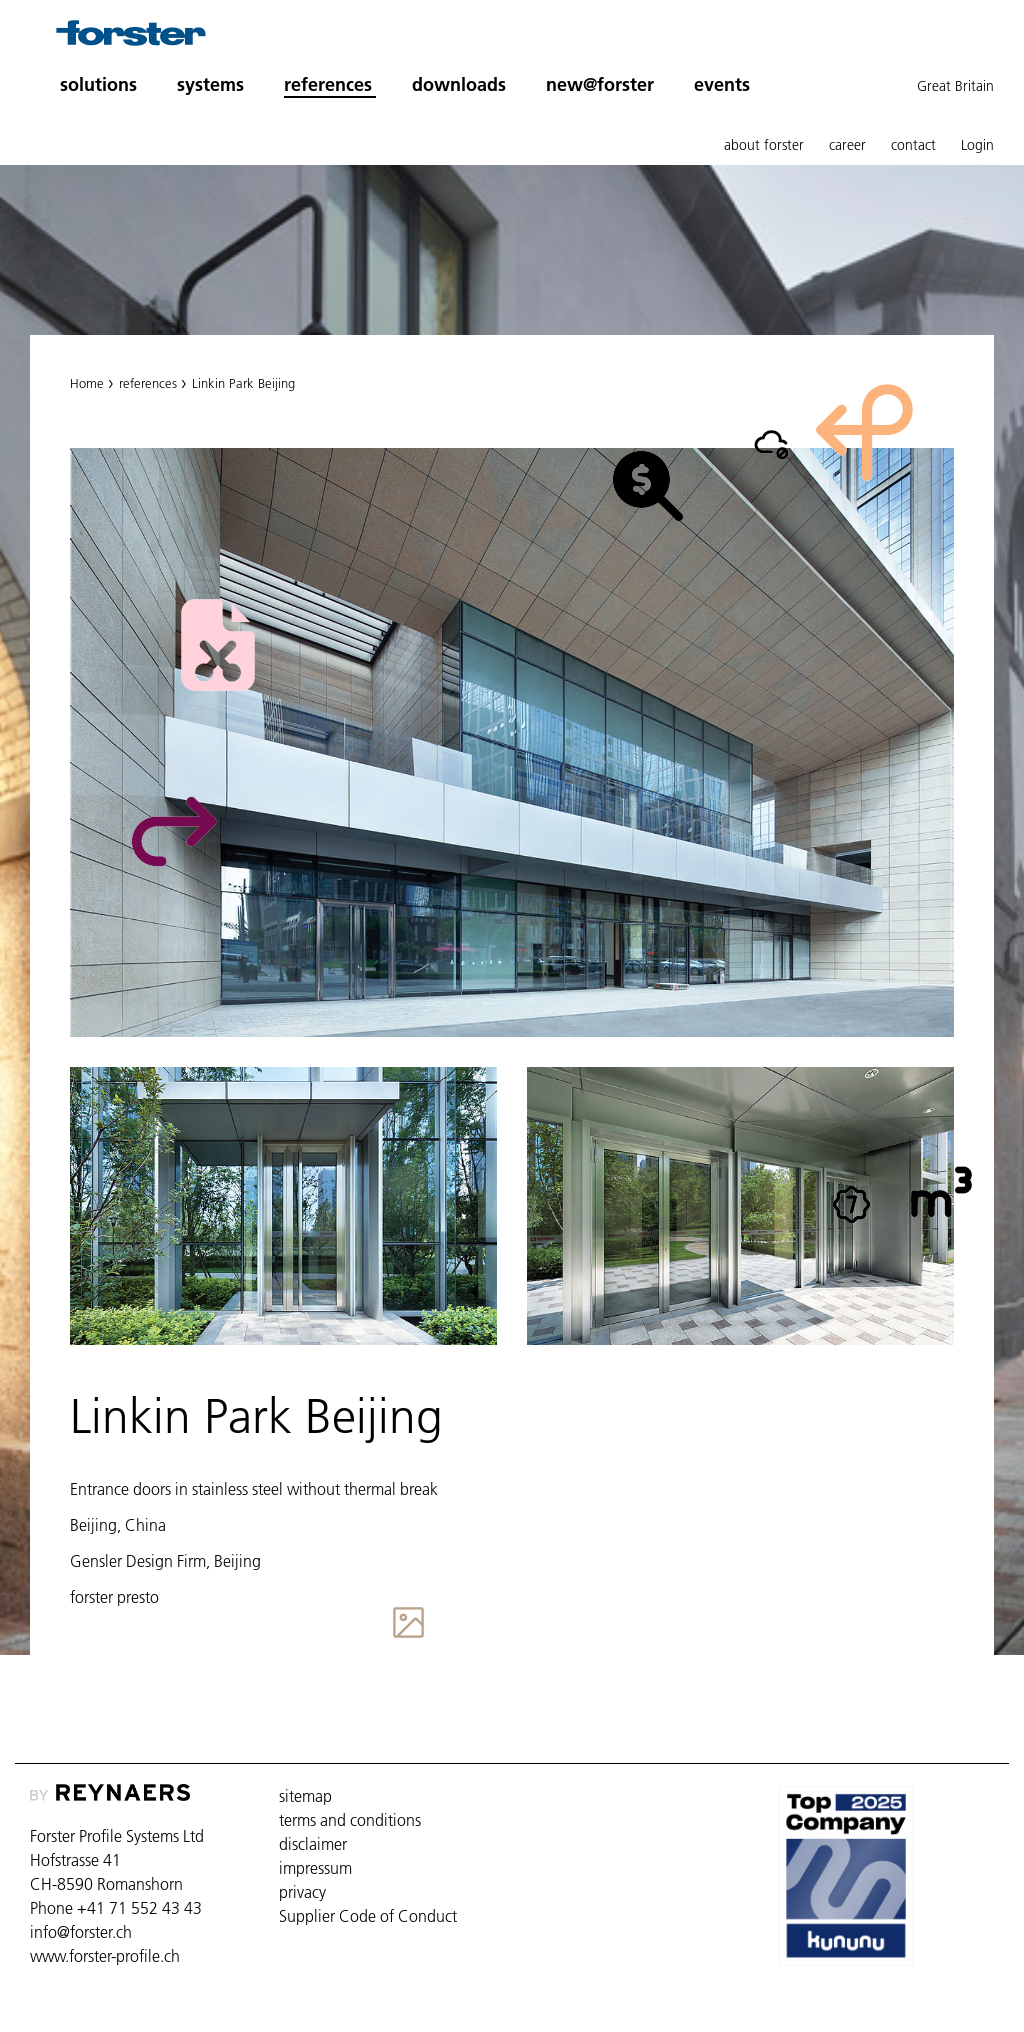 This screenshot has height=2032, width=1024. What do you see at coordinates (408, 1622) in the screenshot?
I see `view image or photo` at bounding box center [408, 1622].